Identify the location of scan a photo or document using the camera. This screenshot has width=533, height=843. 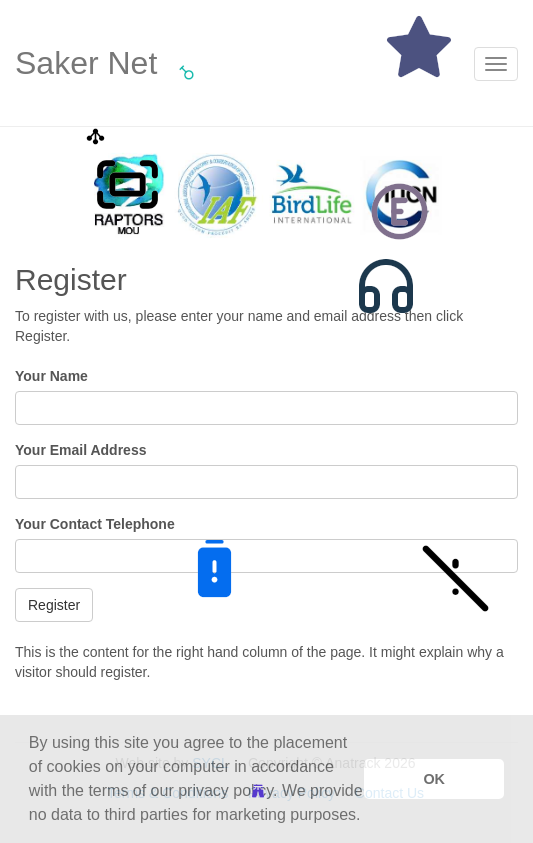
(127, 184).